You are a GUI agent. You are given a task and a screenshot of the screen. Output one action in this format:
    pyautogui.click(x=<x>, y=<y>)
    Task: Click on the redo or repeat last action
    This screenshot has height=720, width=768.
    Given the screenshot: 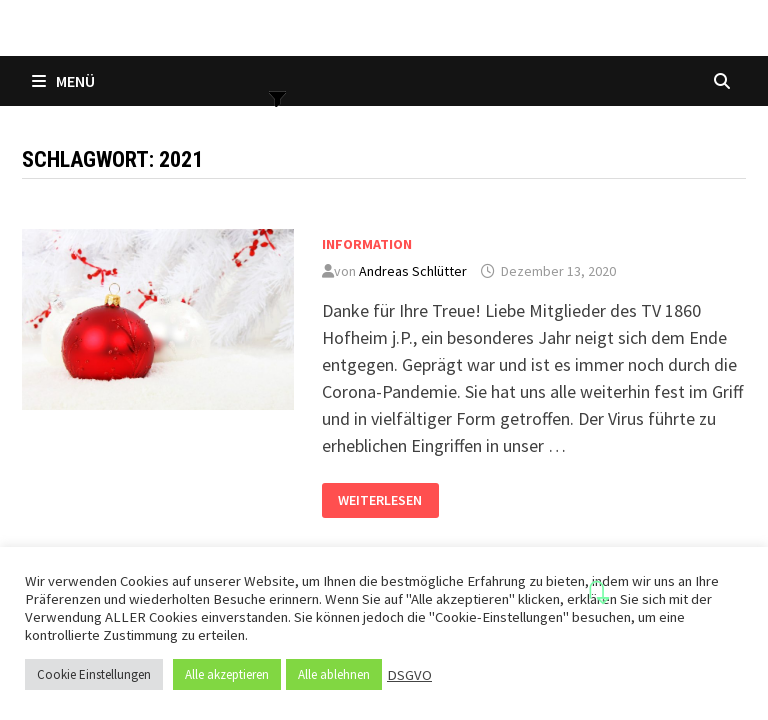 What is the action you would take?
    pyautogui.click(x=598, y=592)
    